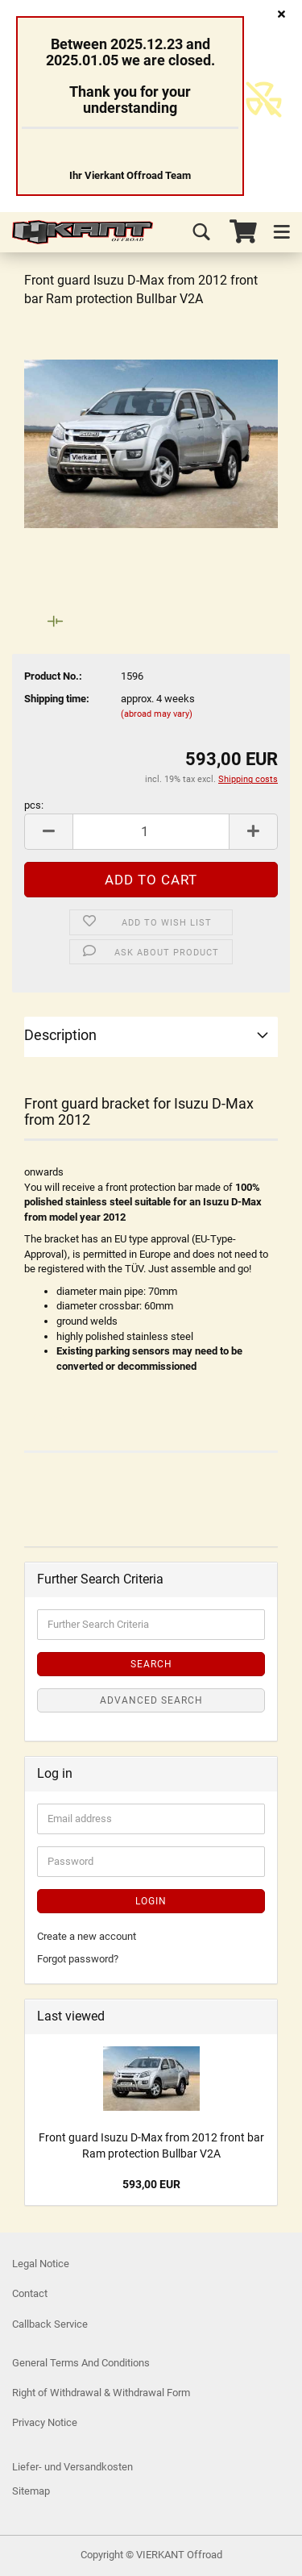 This screenshot has height=2576, width=302. Describe the element at coordinates (263, 99) in the screenshot. I see `disable radiation or hazard alerts` at that location.